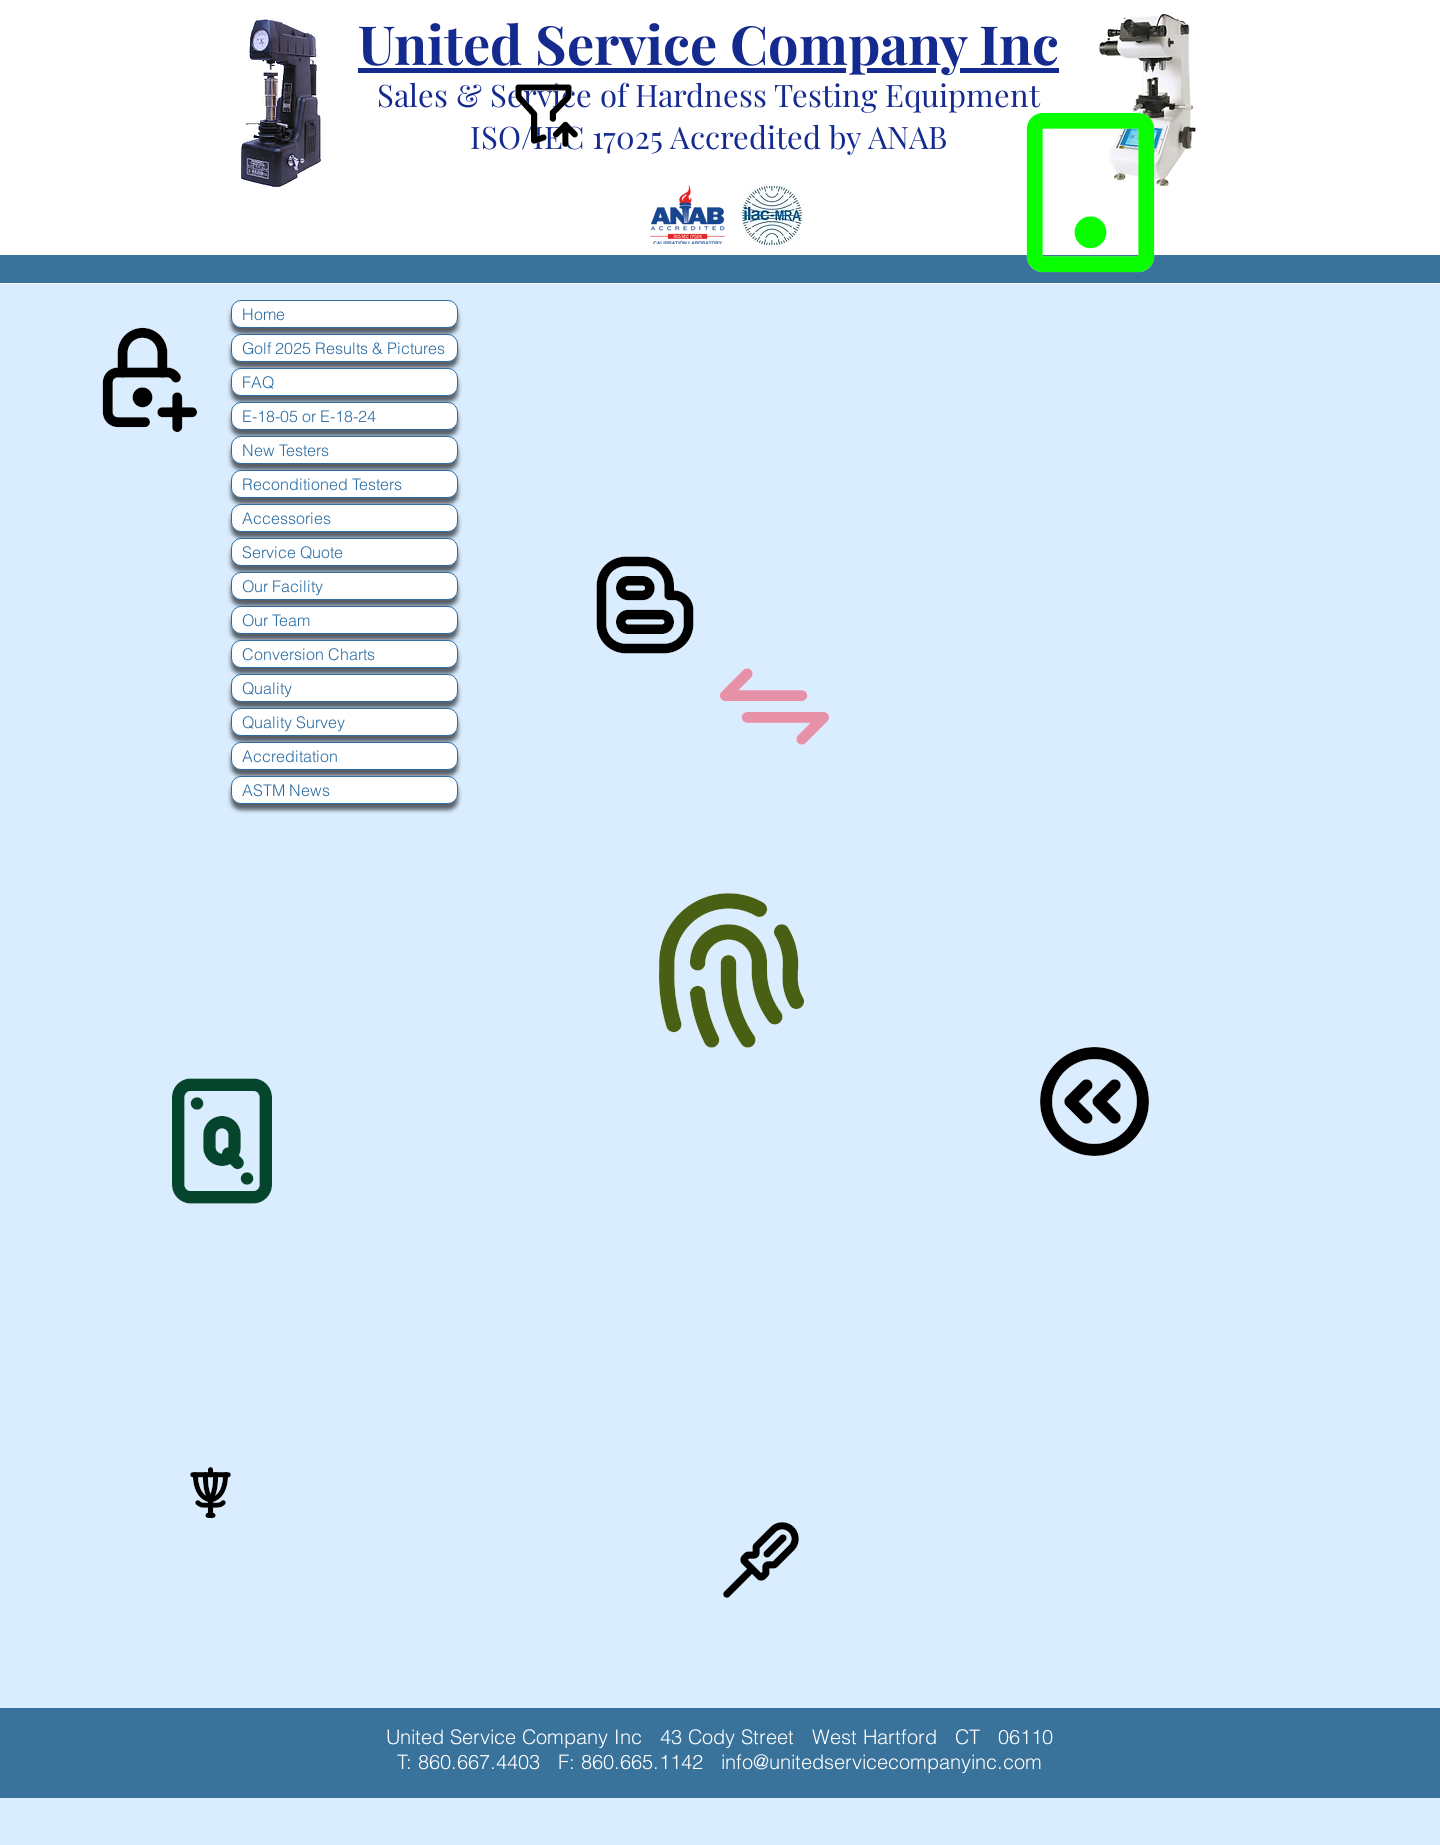 This screenshot has height=1845, width=1440. What do you see at coordinates (728, 970) in the screenshot?
I see `enable biometric authentication` at bounding box center [728, 970].